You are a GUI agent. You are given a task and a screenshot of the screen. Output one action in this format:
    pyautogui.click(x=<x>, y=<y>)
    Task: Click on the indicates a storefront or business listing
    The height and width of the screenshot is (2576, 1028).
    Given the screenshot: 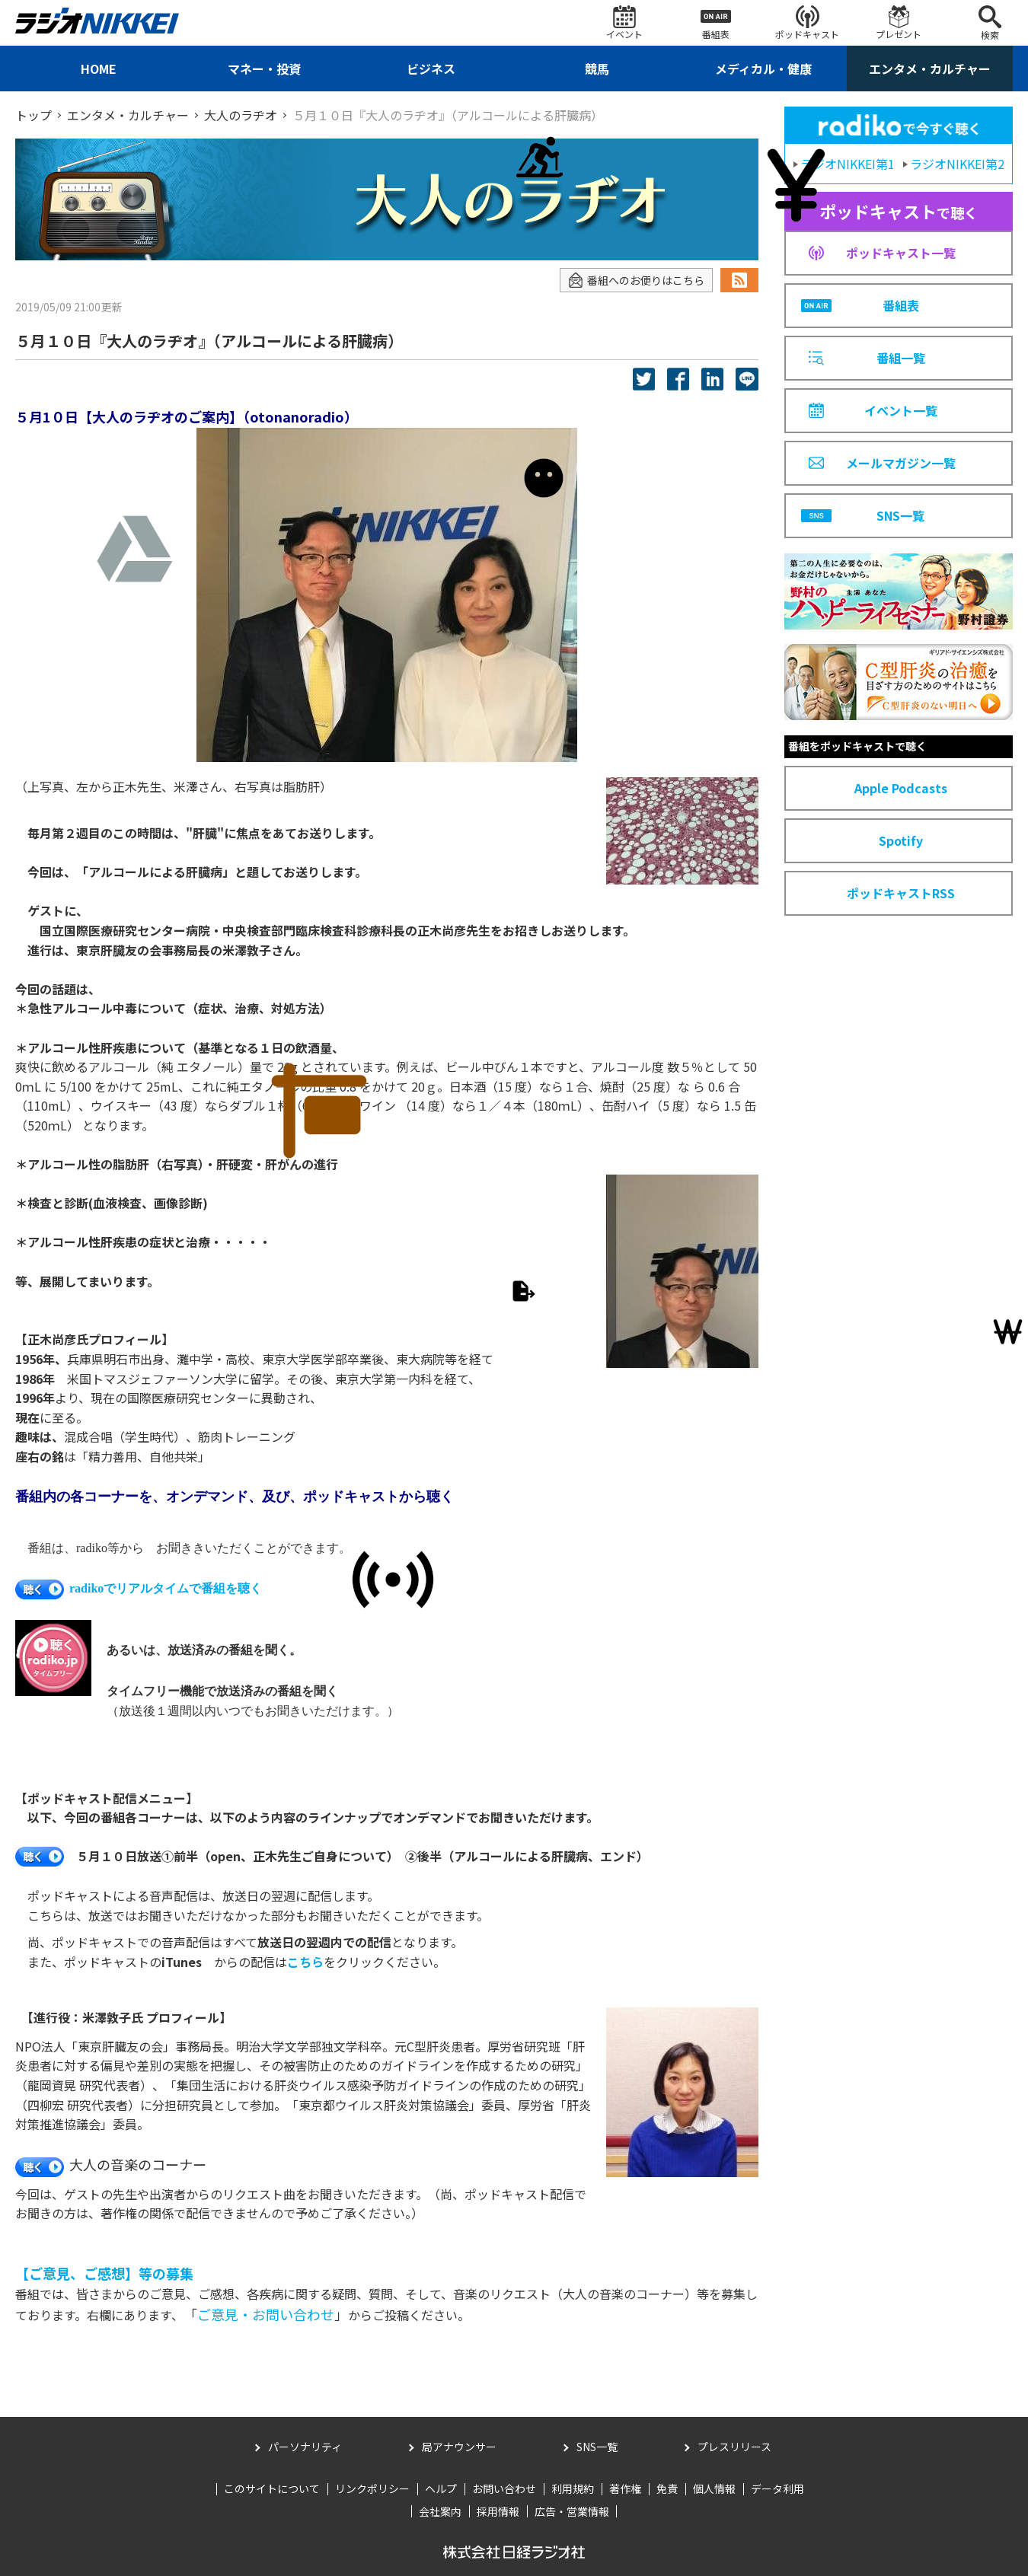 What is the action you would take?
    pyautogui.click(x=319, y=1111)
    